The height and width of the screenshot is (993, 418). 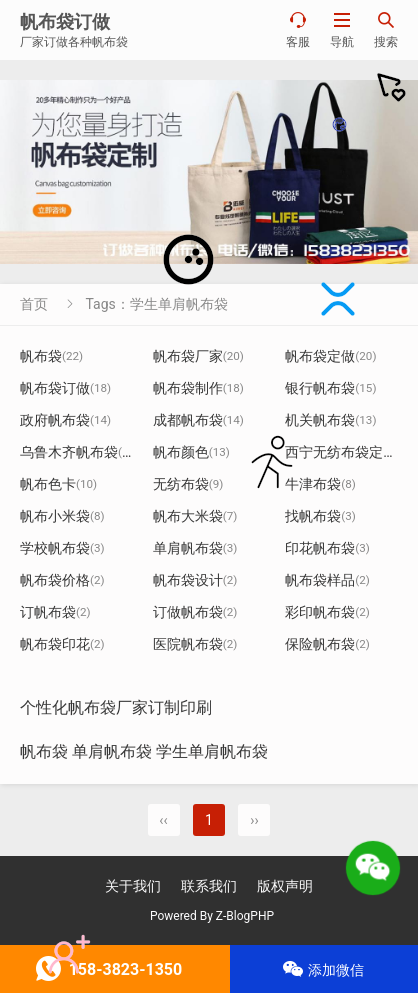 I want to click on switch to international or global settings, so click(x=339, y=124).